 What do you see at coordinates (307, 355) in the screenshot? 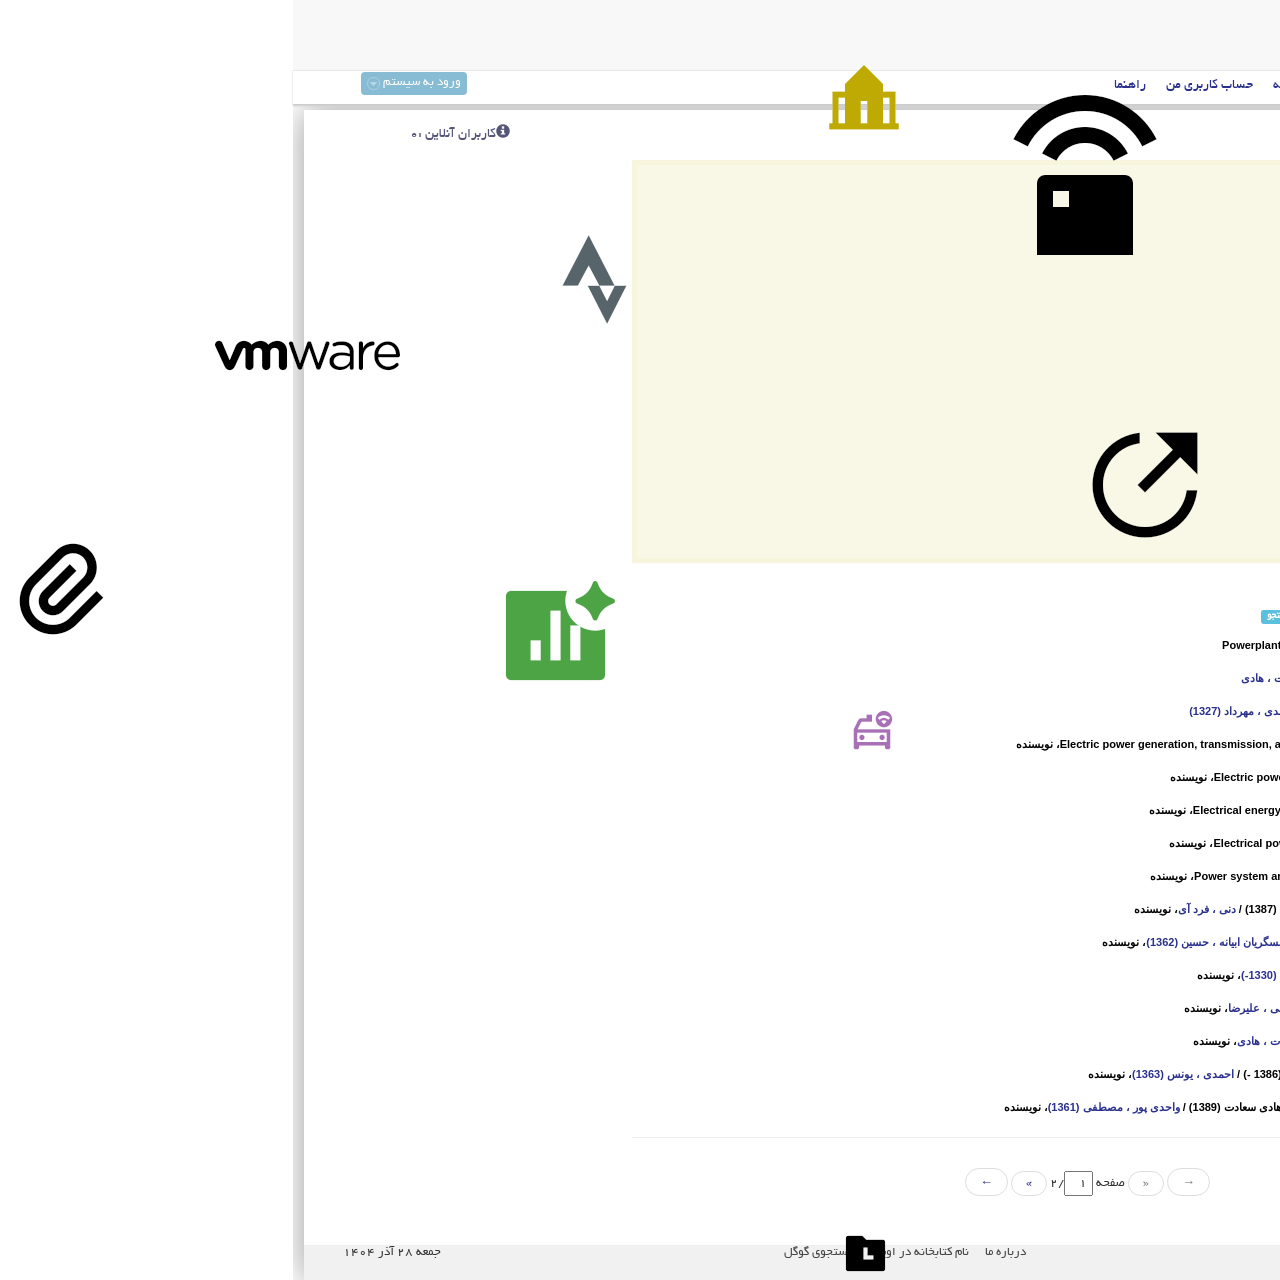
I see `VMware application or service` at bounding box center [307, 355].